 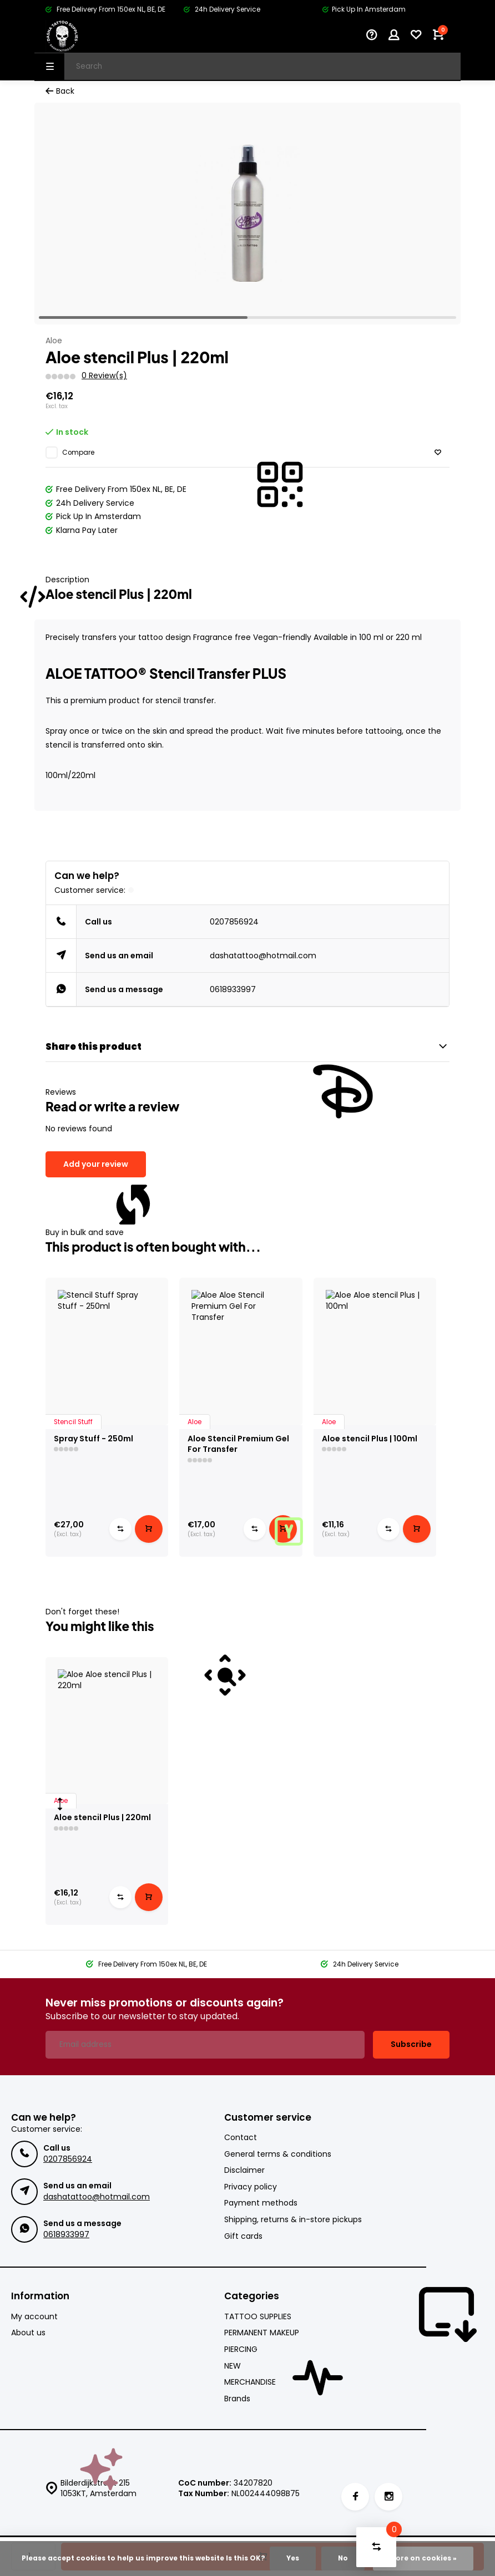 I want to click on view or edit source code, so click(x=33, y=597).